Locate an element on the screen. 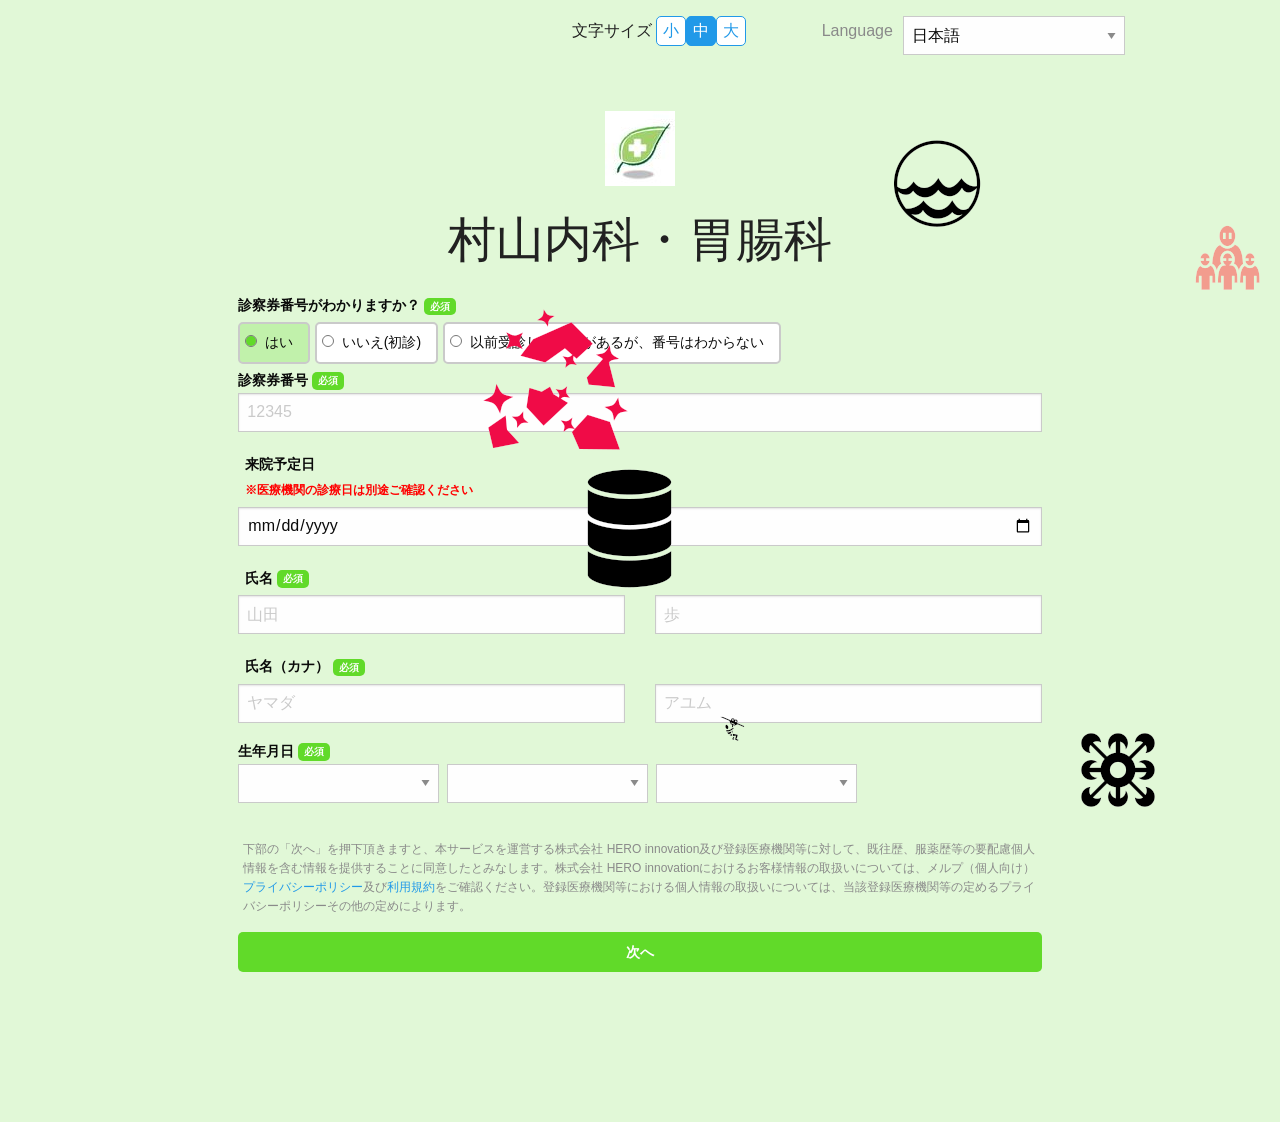  in-game currency or gold rewards is located at coordinates (555, 379).